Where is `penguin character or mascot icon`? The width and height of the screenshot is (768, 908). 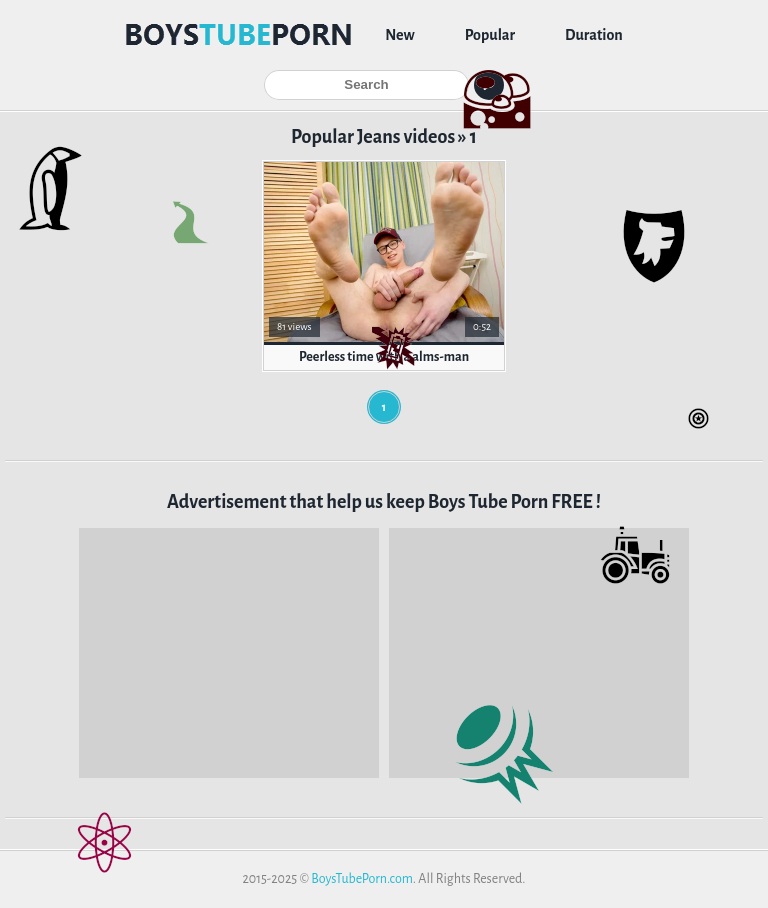
penguin character or mascot icon is located at coordinates (50, 188).